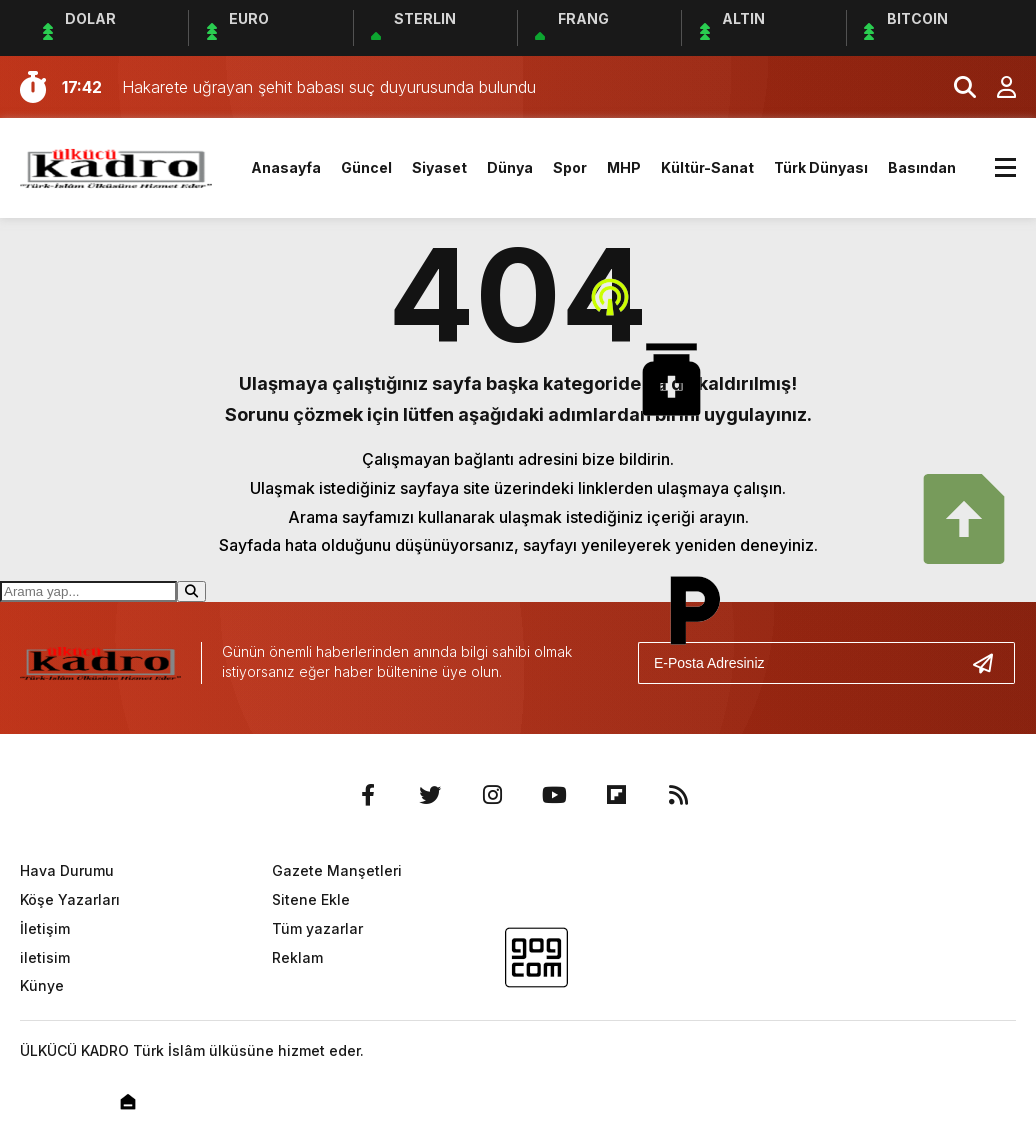 This screenshot has width=1036, height=1141. What do you see at coordinates (671, 379) in the screenshot?
I see `view medication information` at bounding box center [671, 379].